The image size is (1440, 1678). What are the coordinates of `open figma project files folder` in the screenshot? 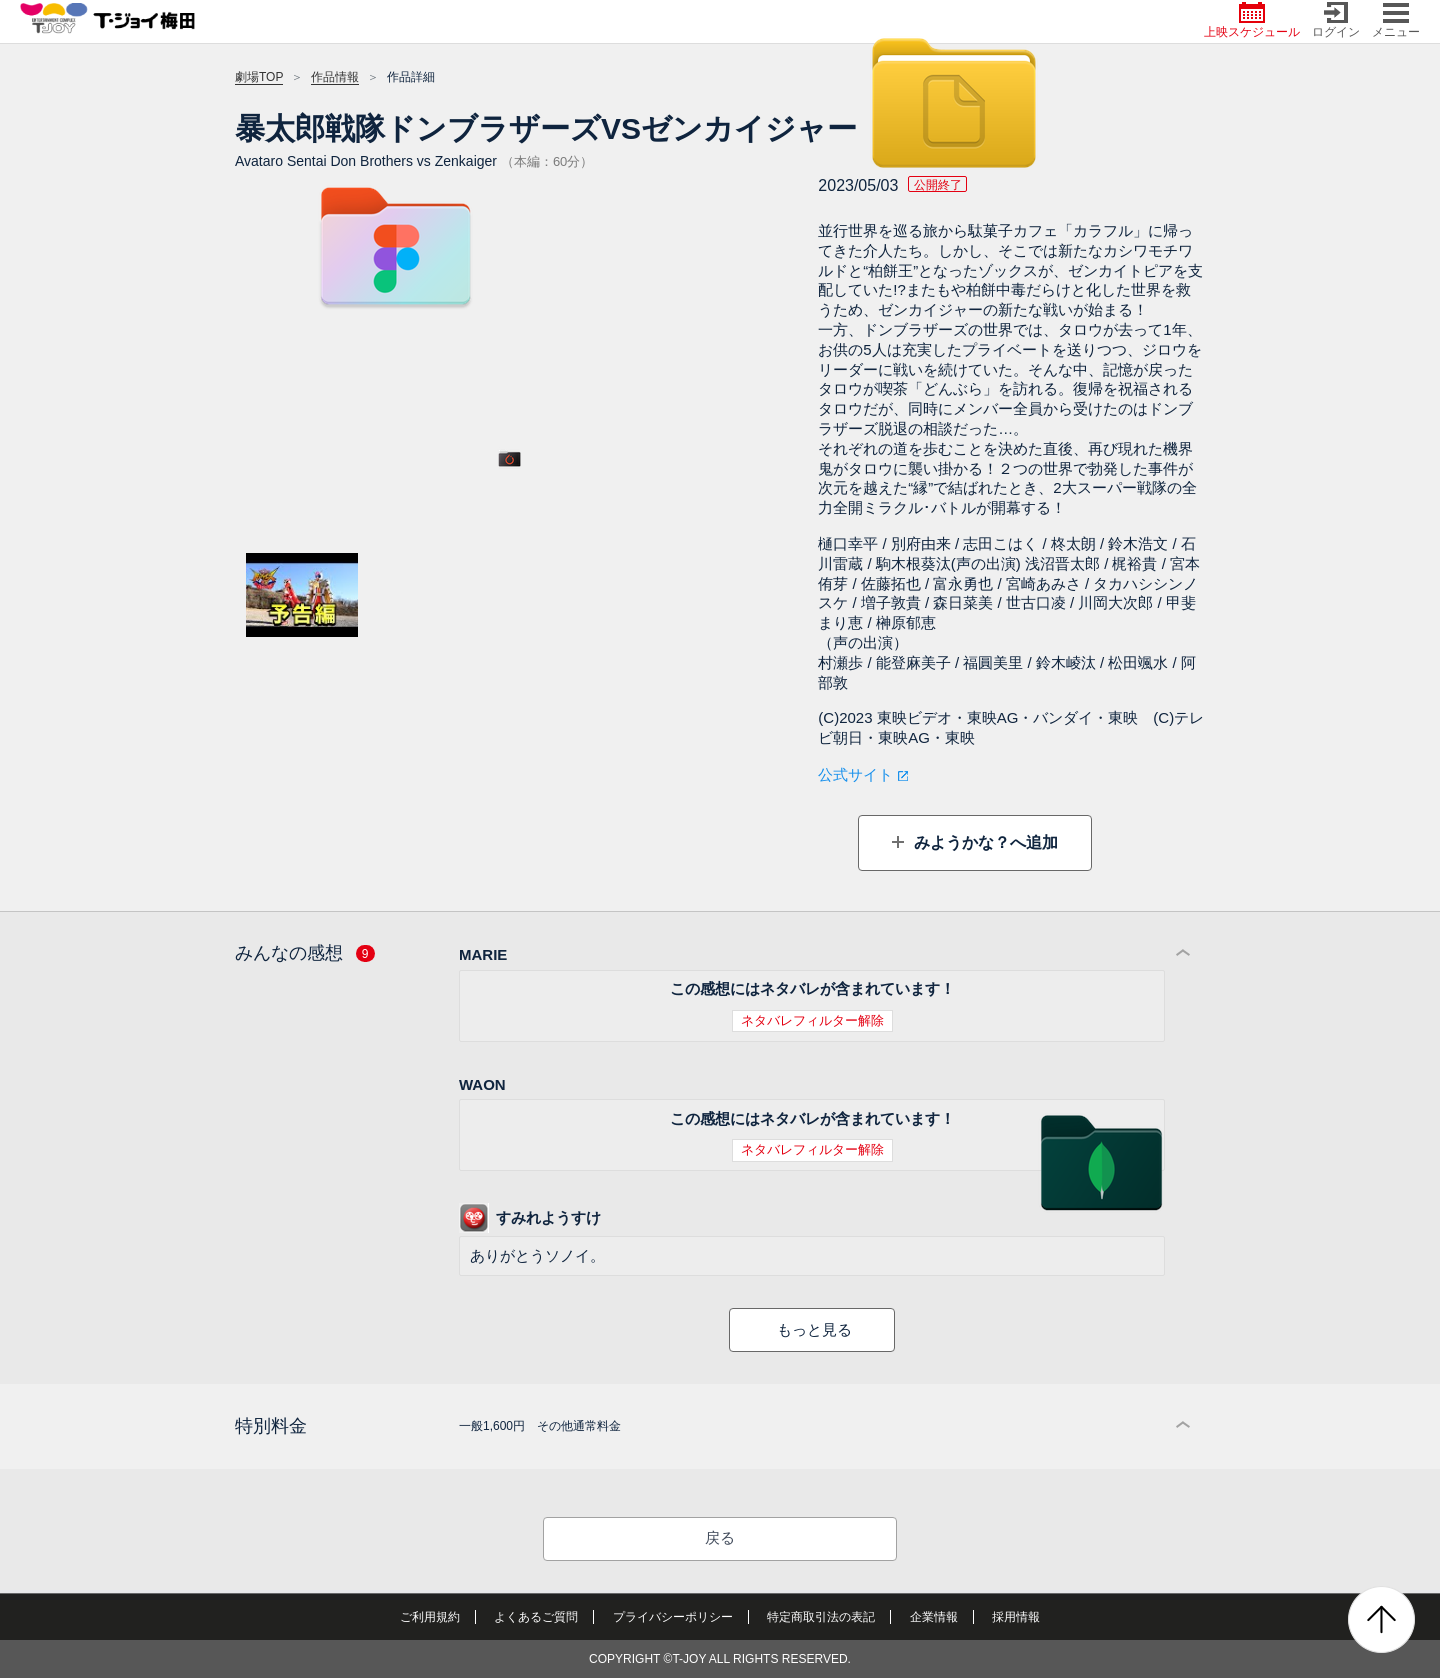 It's located at (395, 250).